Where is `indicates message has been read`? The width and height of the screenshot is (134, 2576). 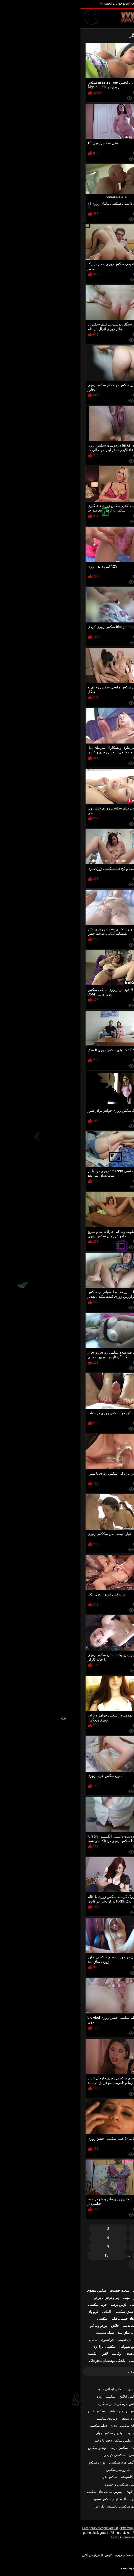
indicates message has been read is located at coordinates (22, 1285).